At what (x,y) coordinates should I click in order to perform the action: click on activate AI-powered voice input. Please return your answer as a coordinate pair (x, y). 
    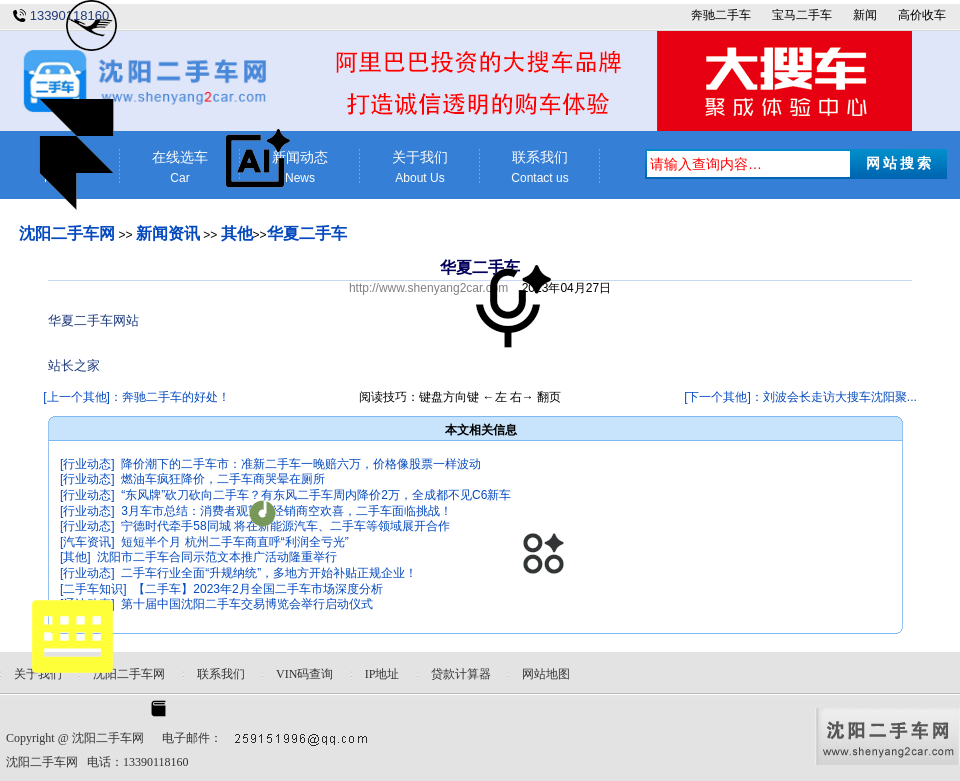
    Looking at the image, I should click on (508, 308).